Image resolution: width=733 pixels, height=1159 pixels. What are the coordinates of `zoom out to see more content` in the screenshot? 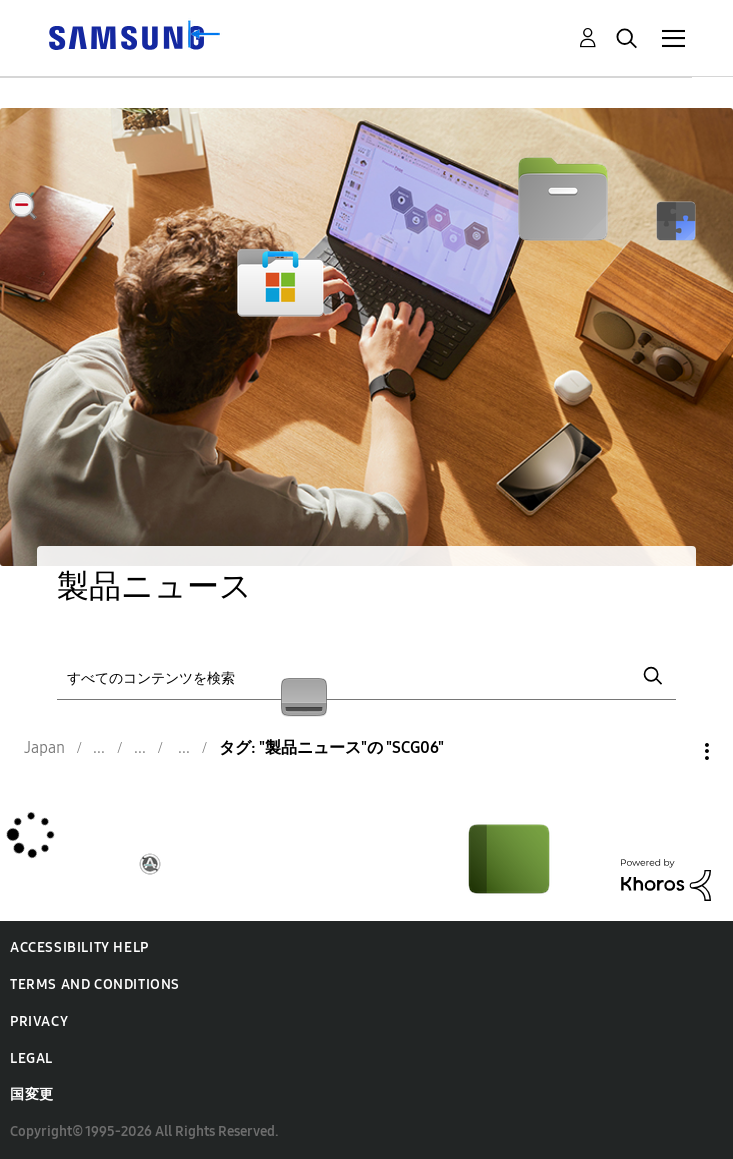 It's located at (23, 206).